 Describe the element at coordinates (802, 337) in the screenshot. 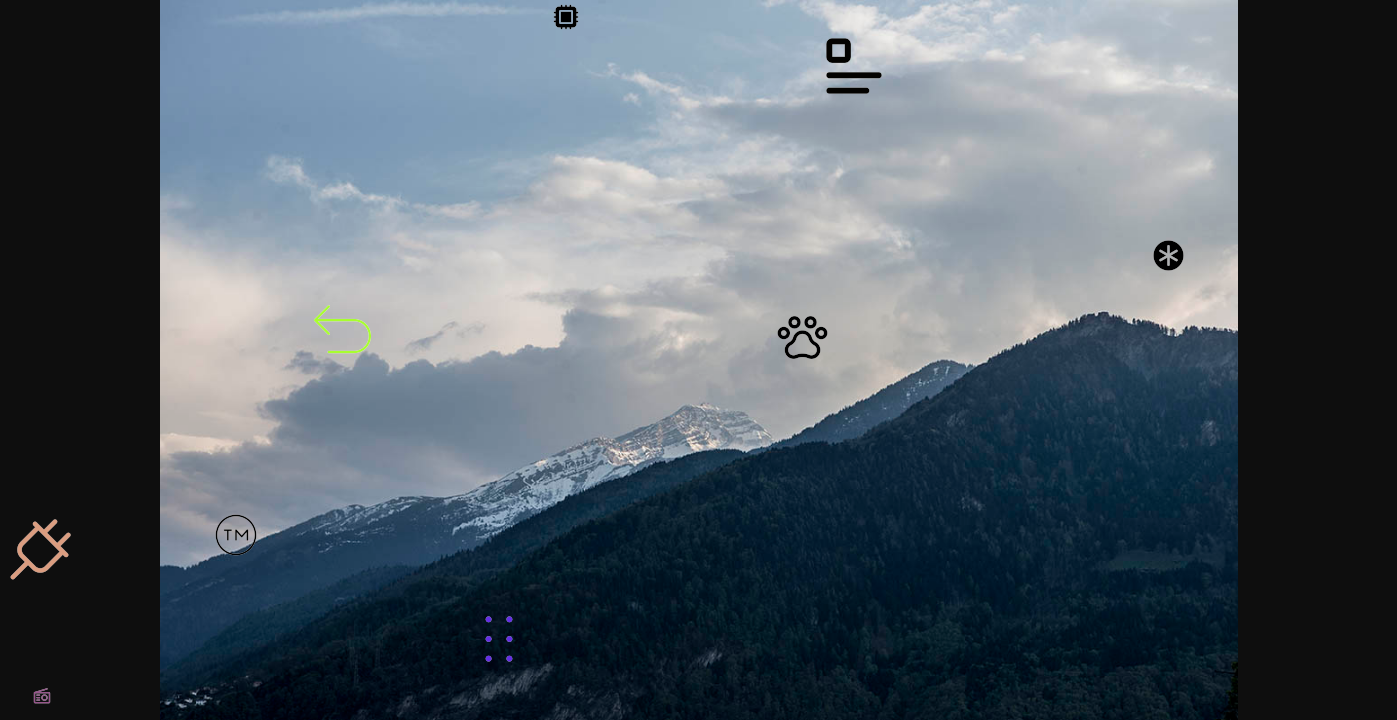

I see `access pet-related features or settings` at that location.